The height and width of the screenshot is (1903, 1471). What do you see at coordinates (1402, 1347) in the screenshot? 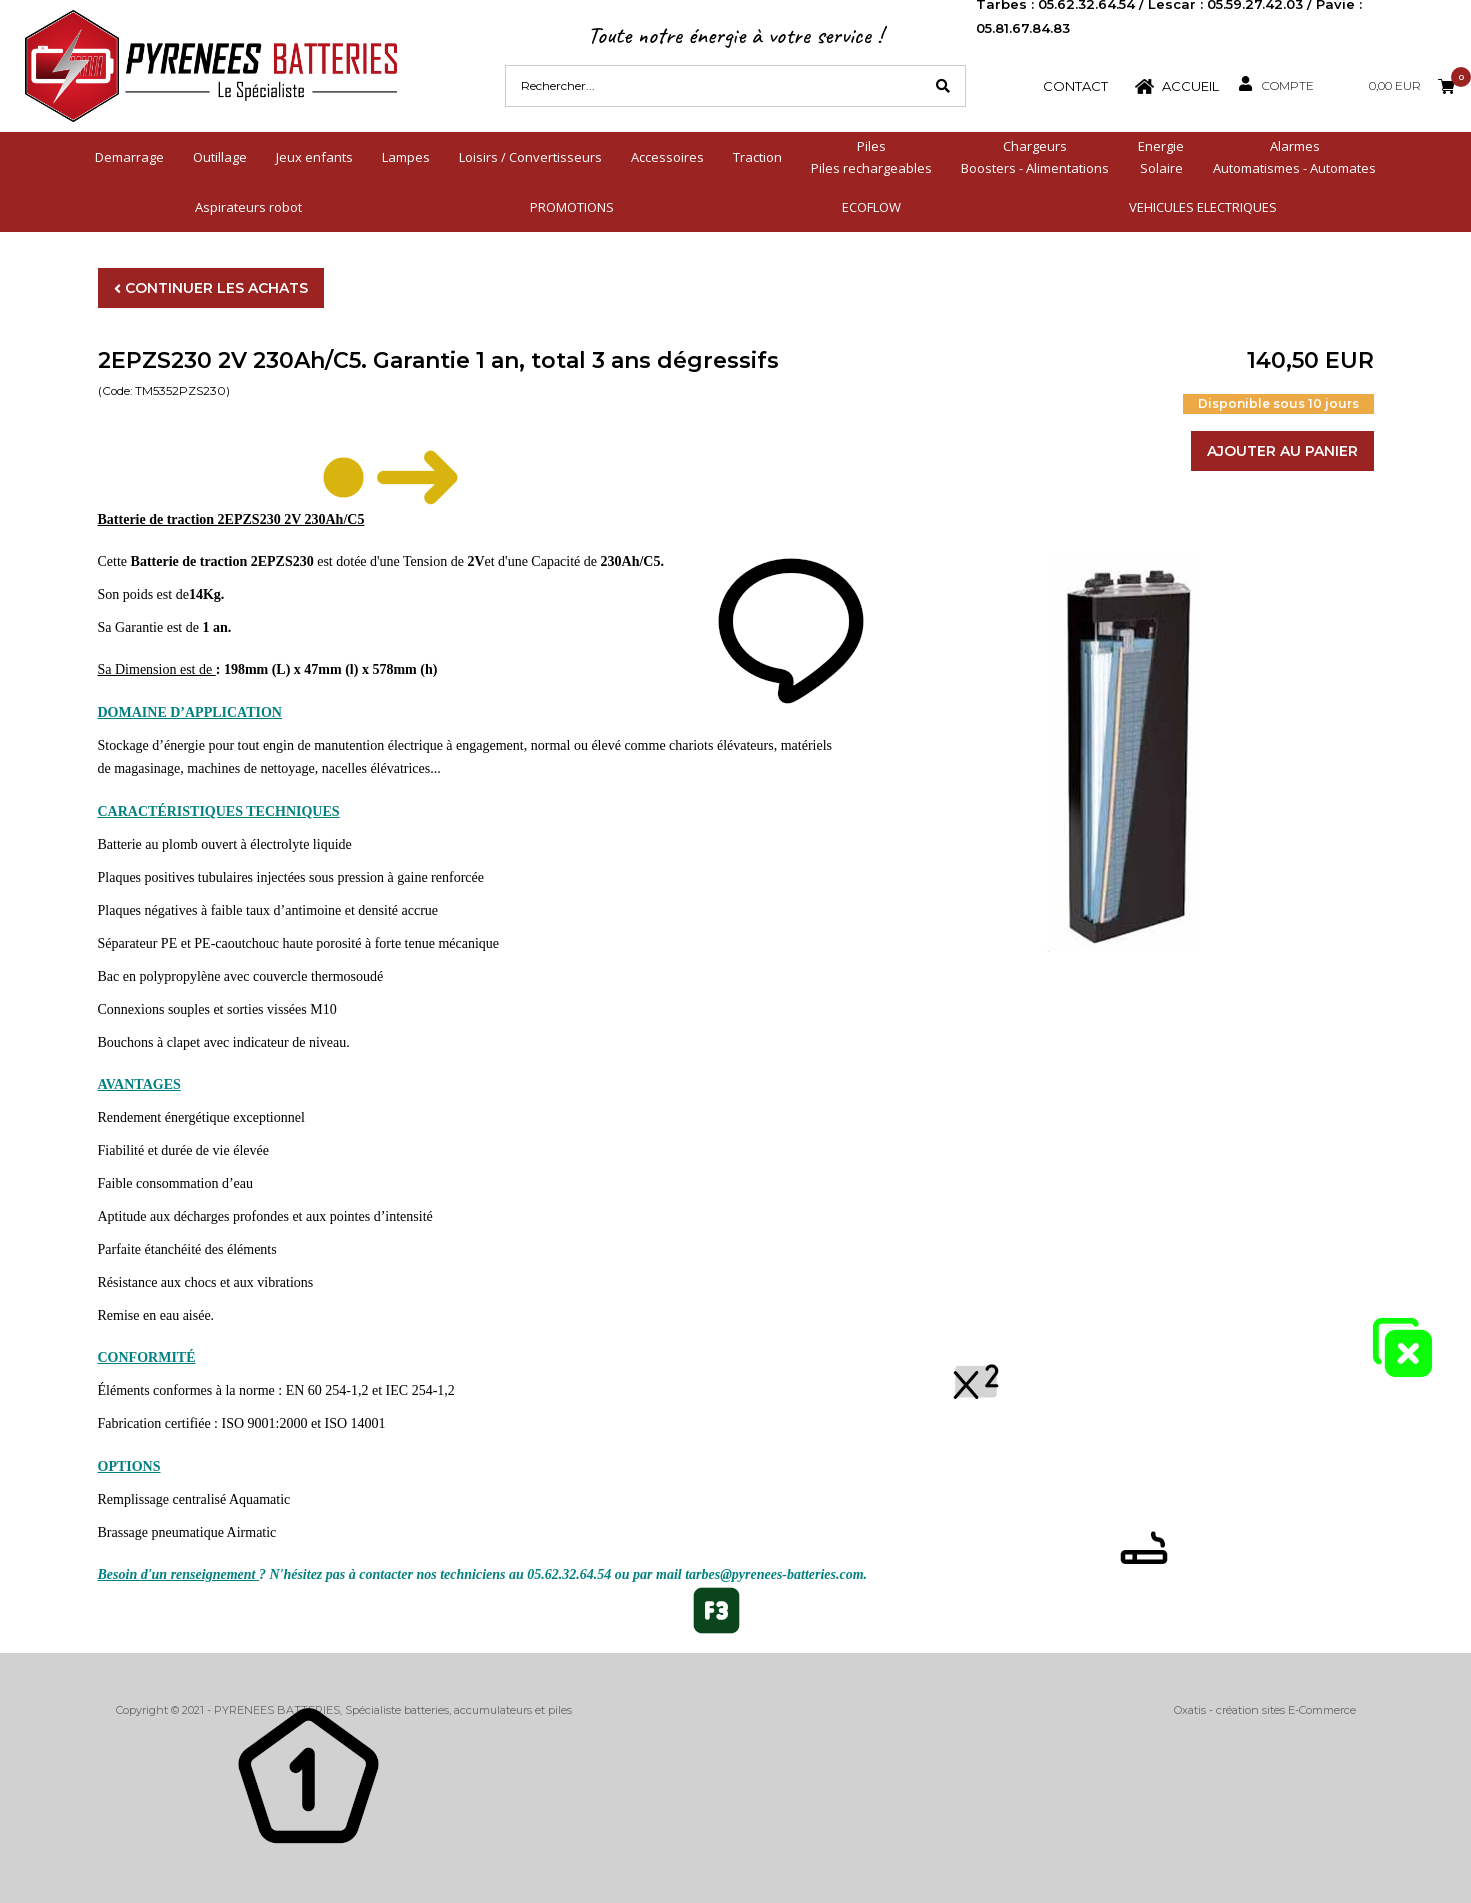
I see `cancel or remove copied content` at bounding box center [1402, 1347].